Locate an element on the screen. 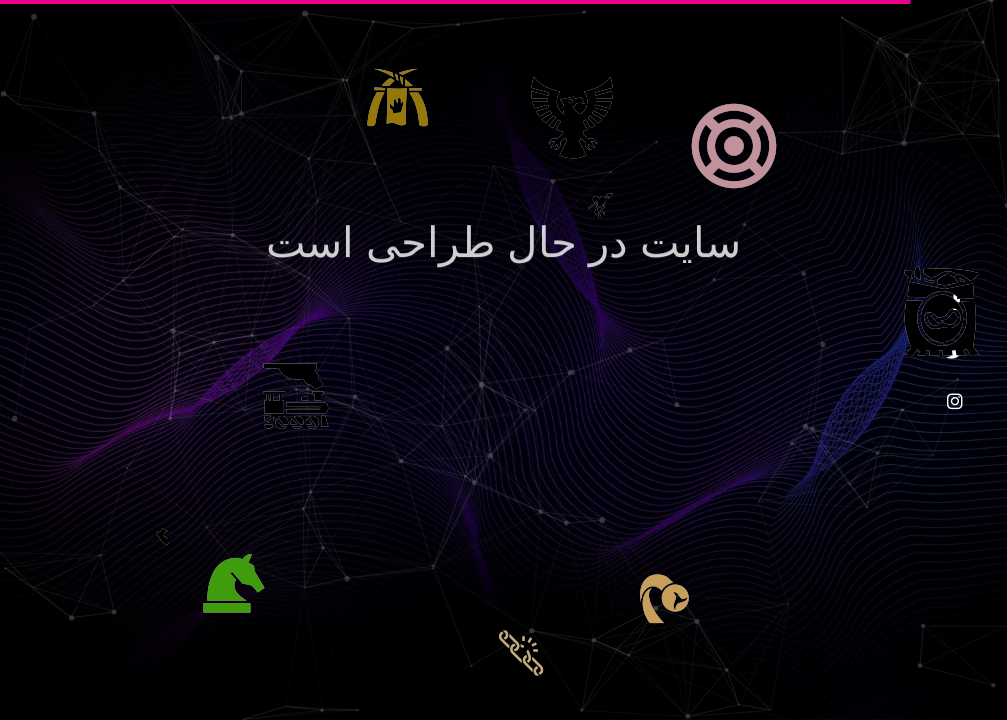 This screenshot has width=1007, height=720. snack or food item in a game inventory is located at coordinates (942, 311).